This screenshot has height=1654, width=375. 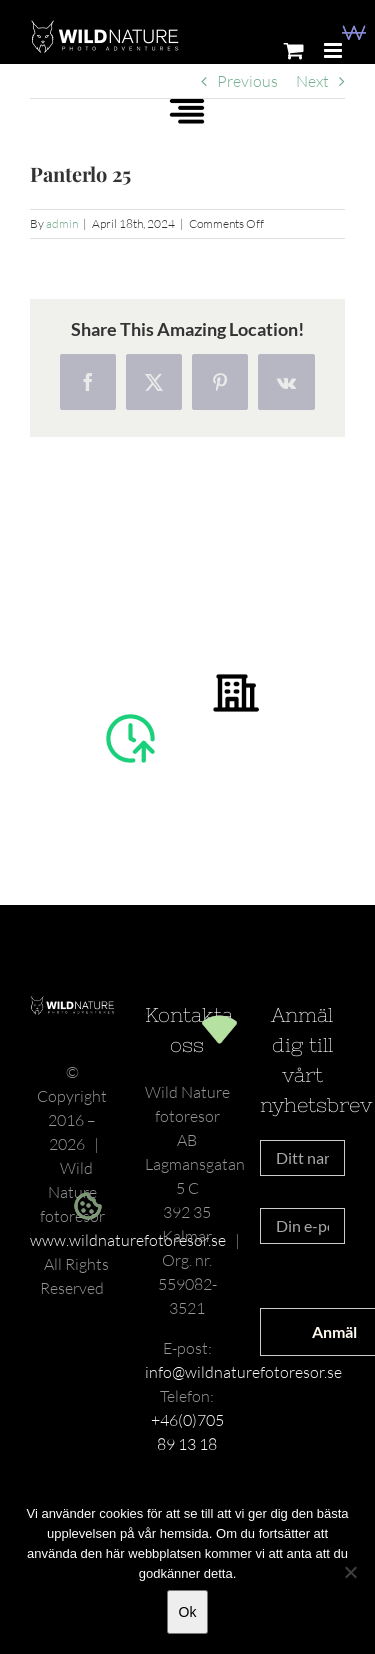 I want to click on indicates south korean won currency, so click(x=354, y=32).